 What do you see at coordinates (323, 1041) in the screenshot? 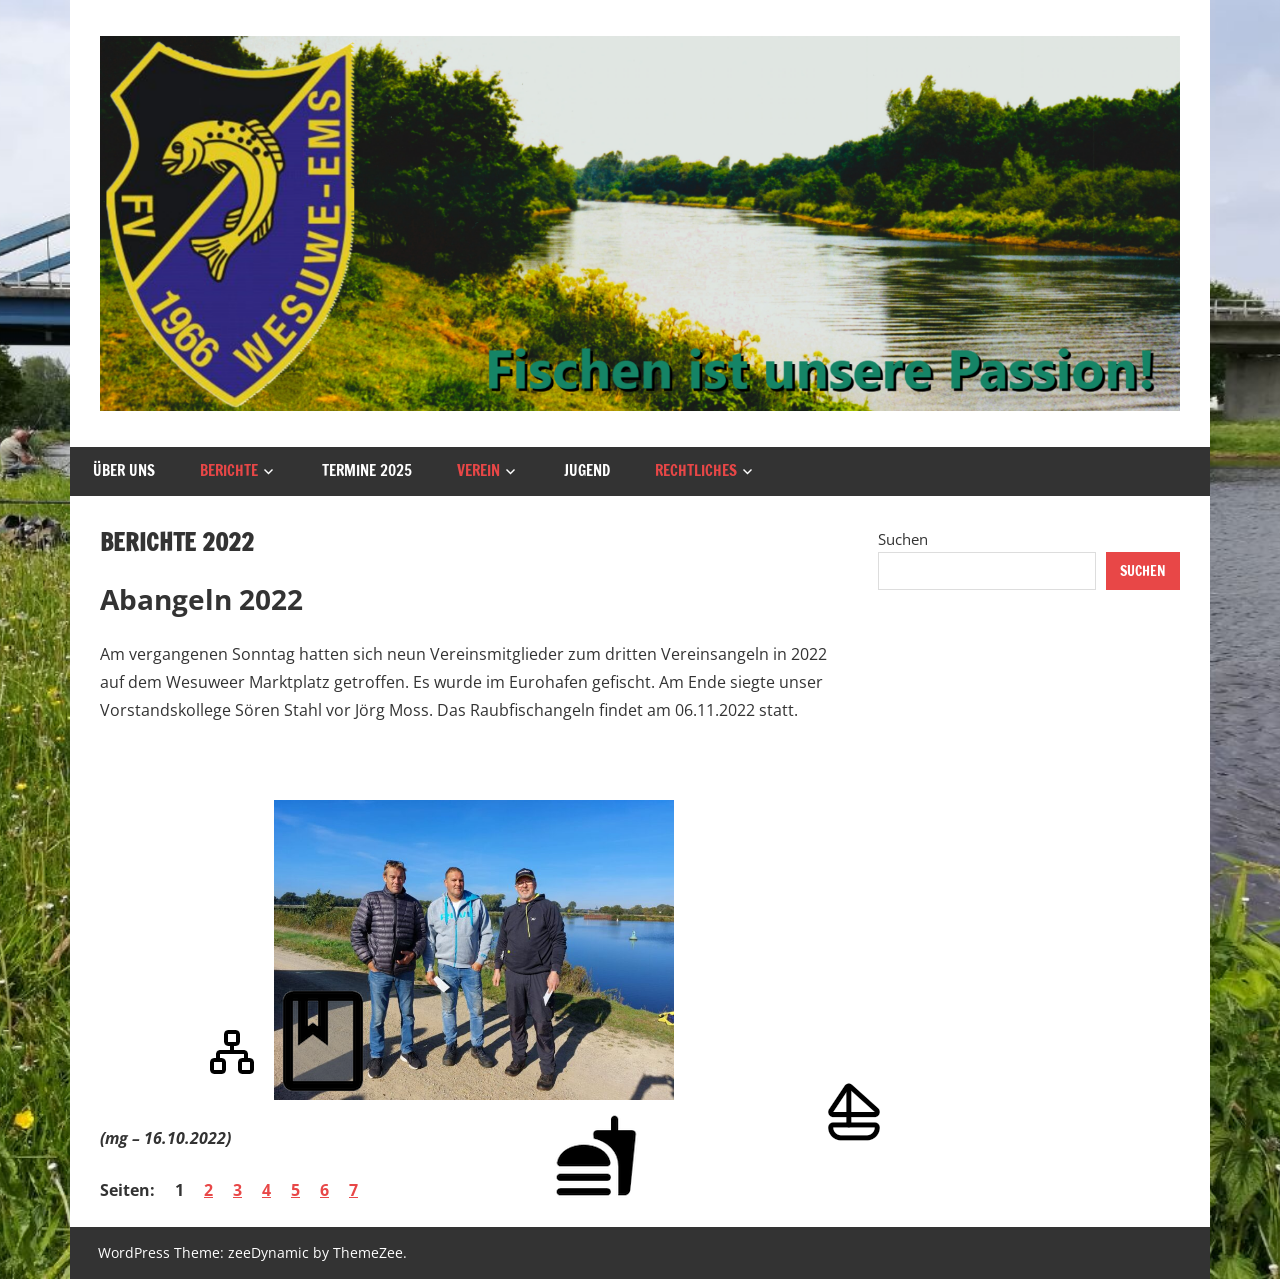
I see `open your library or reading list` at bounding box center [323, 1041].